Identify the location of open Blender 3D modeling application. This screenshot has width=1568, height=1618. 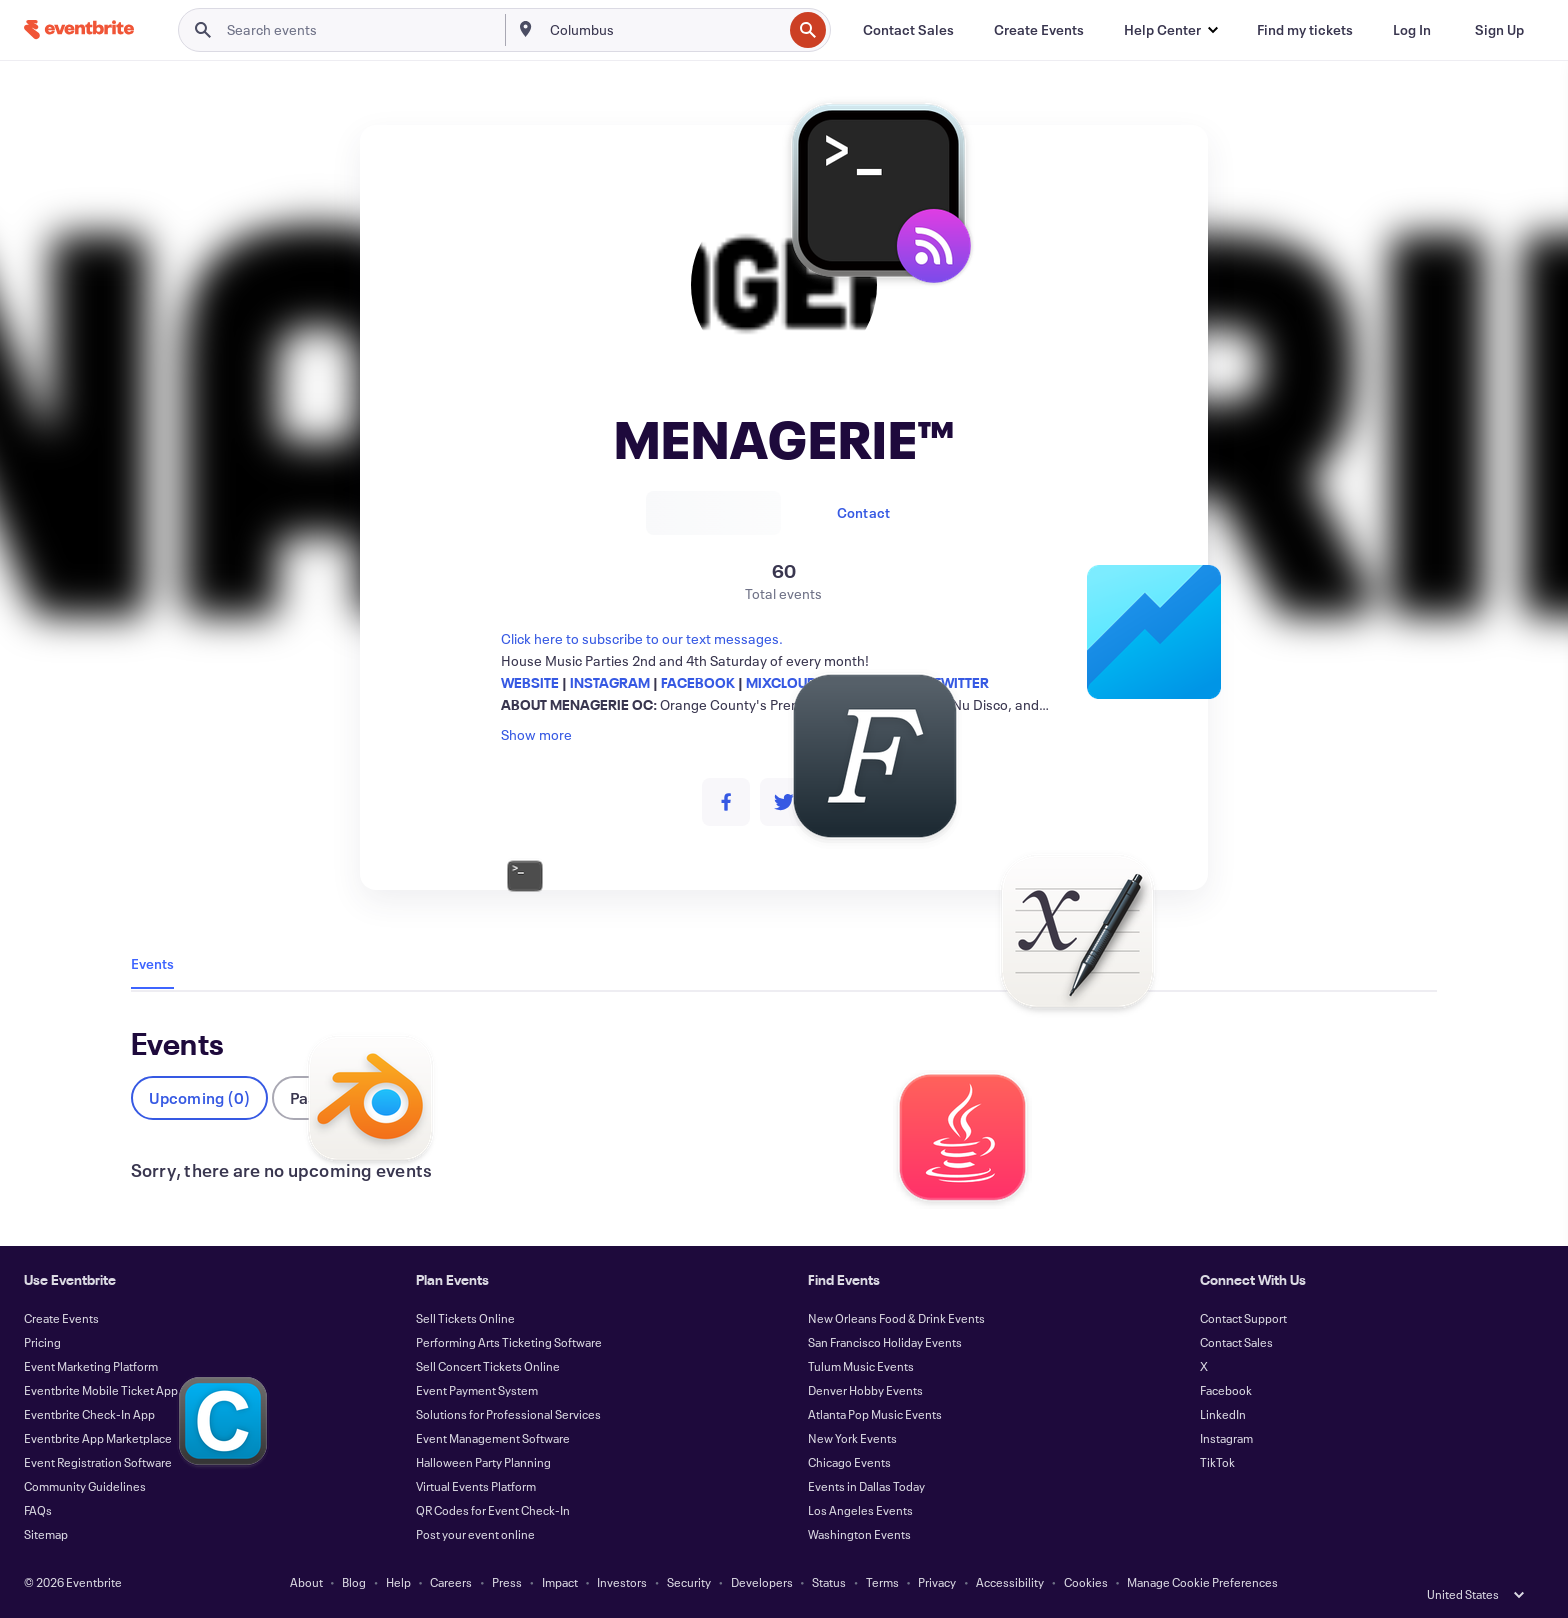
(370, 1098).